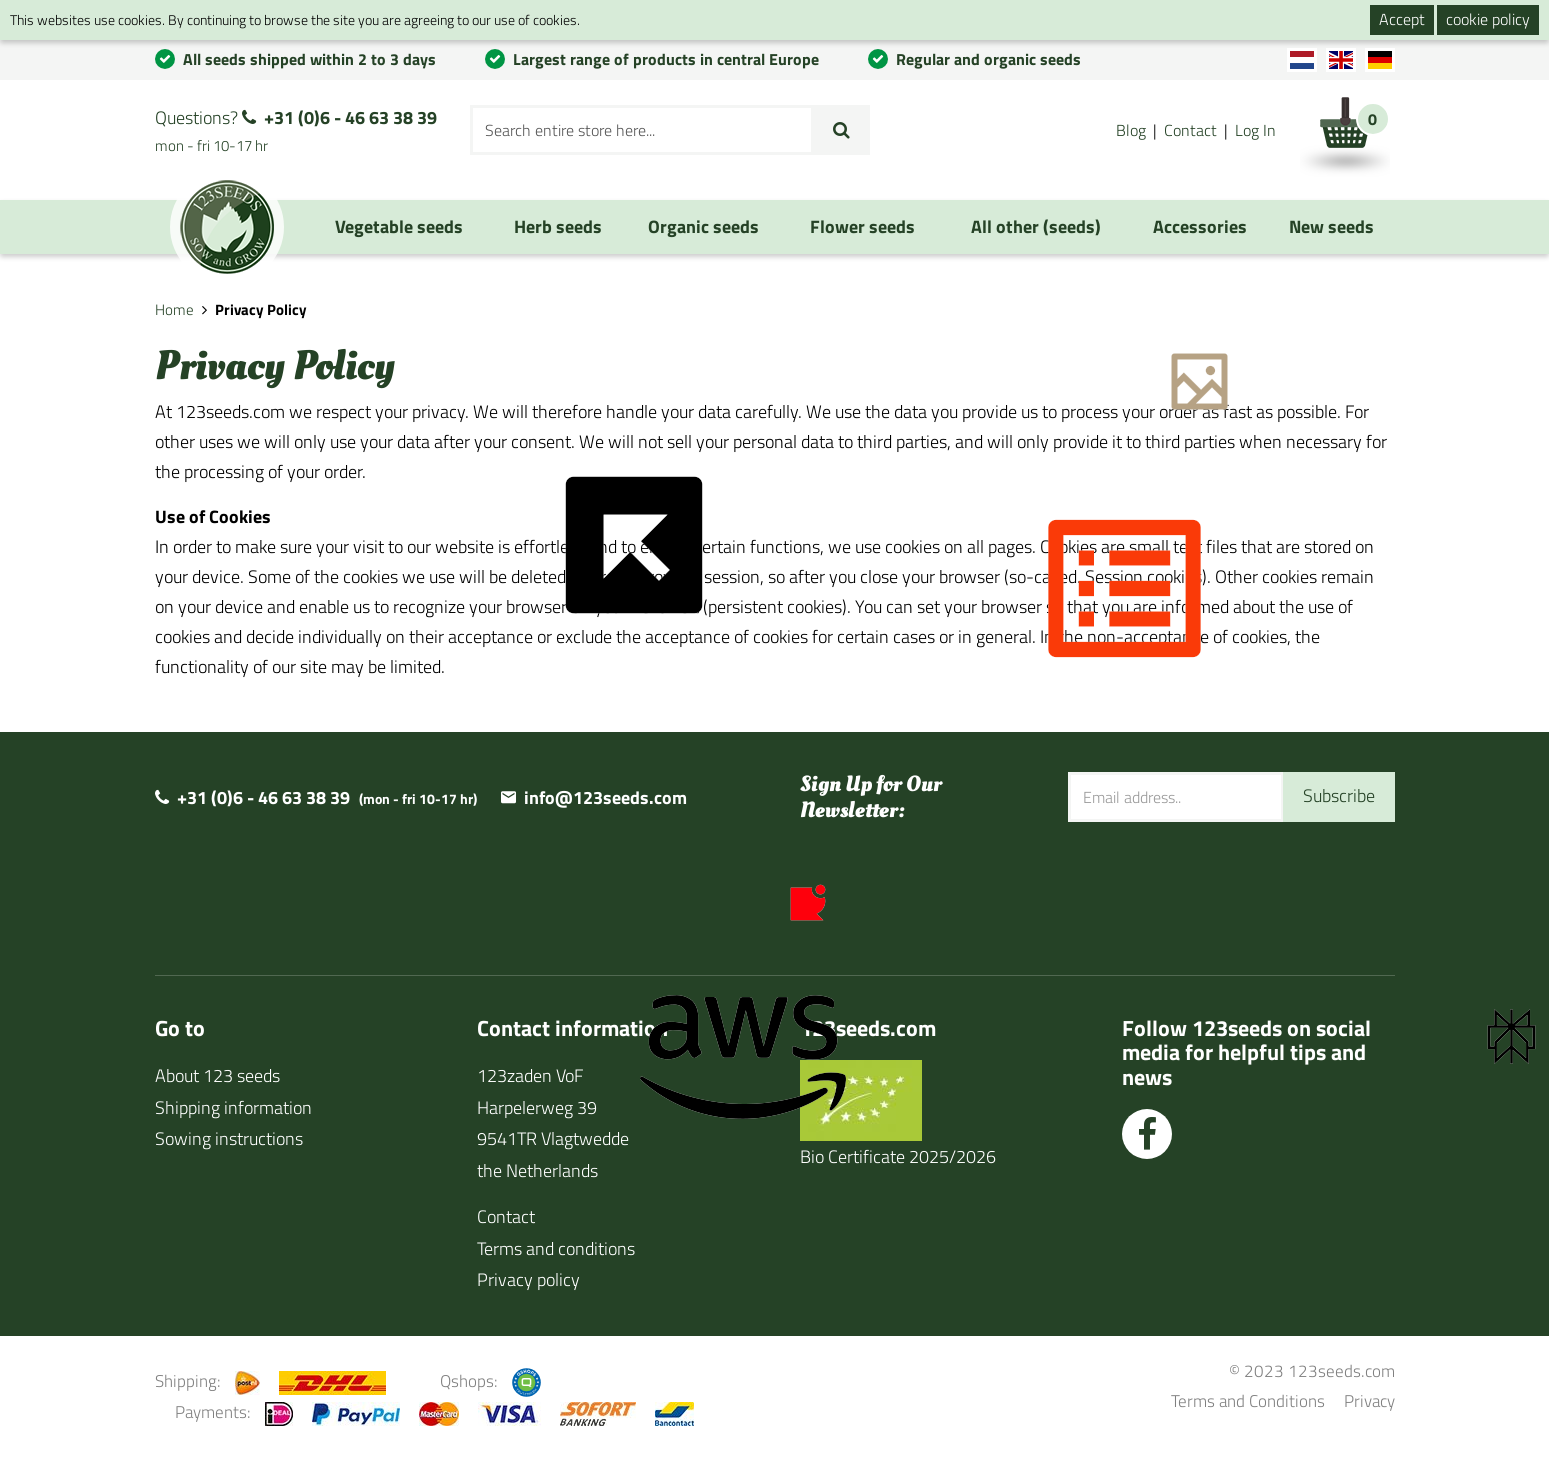 The height and width of the screenshot is (1457, 1549). I want to click on navigate back to previous section, so click(634, 545).